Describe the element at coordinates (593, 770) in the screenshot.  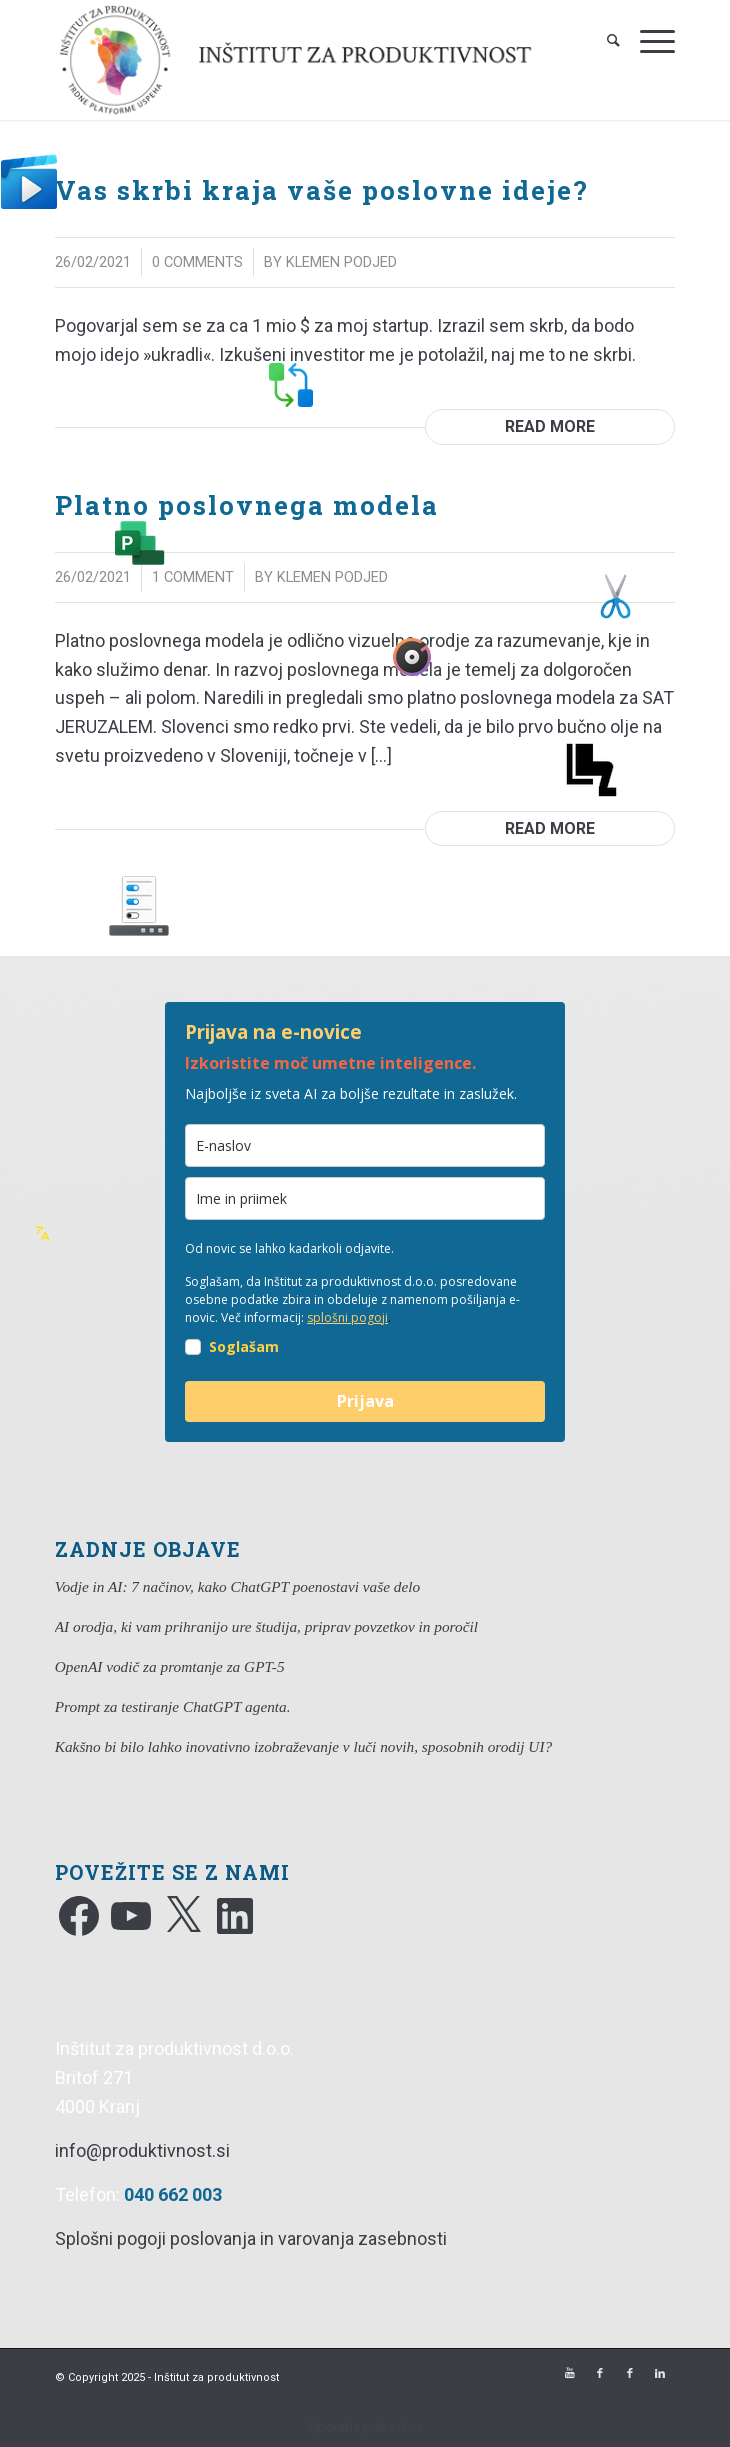
I see `indicates reduced legroom seating option` at that location.